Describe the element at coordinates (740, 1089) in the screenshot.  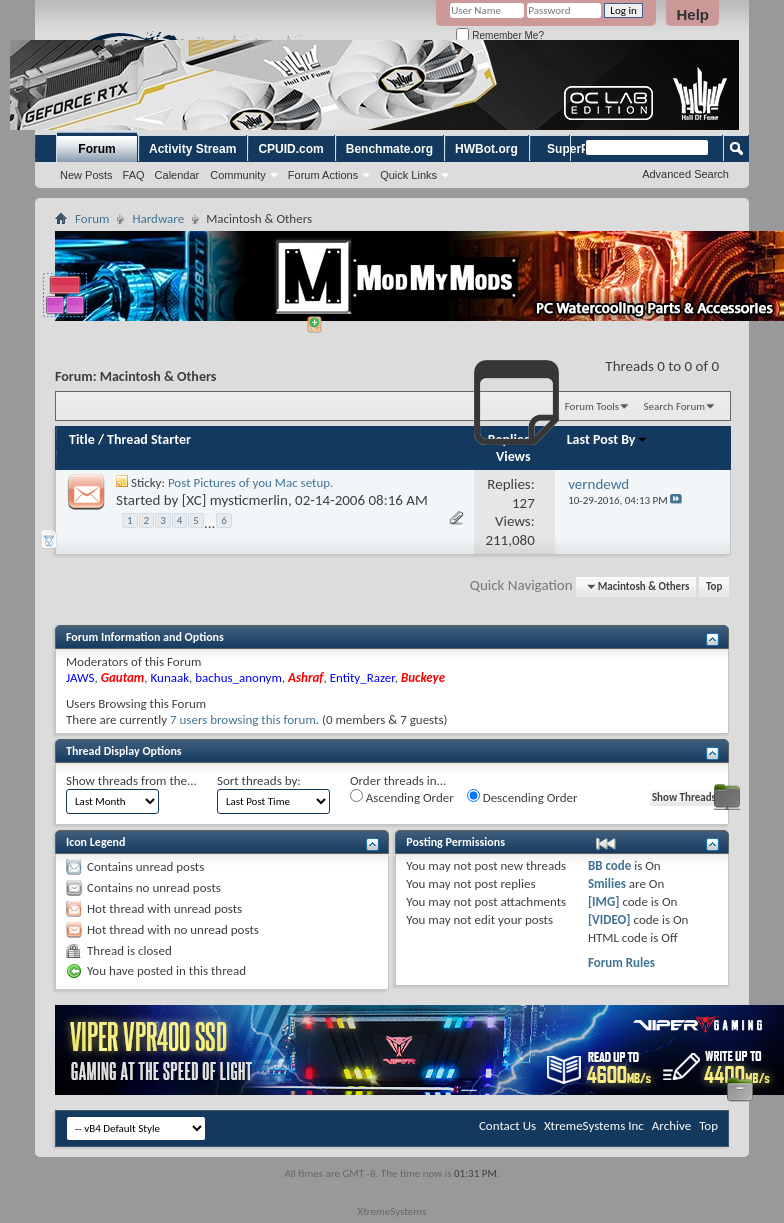
I see `open file manager application` at that location.